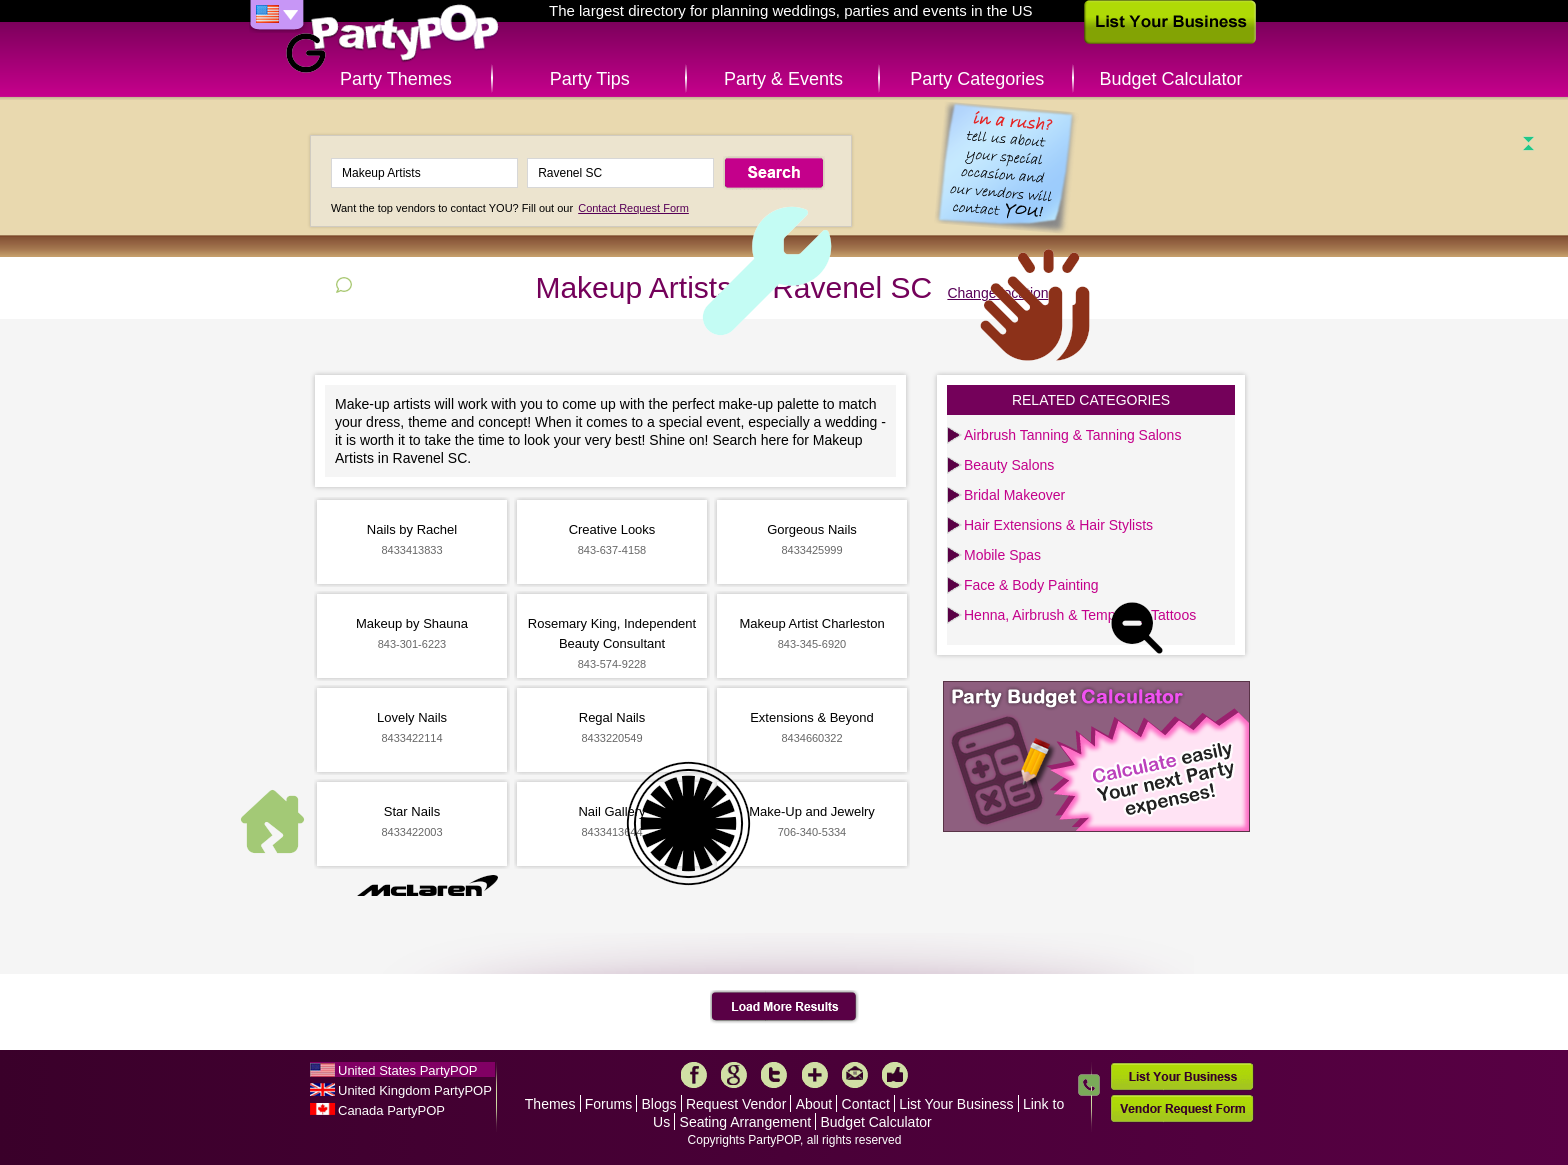 The image size is (1568, 1165). I want to click on access settings or configuration options, so click(768, 270).